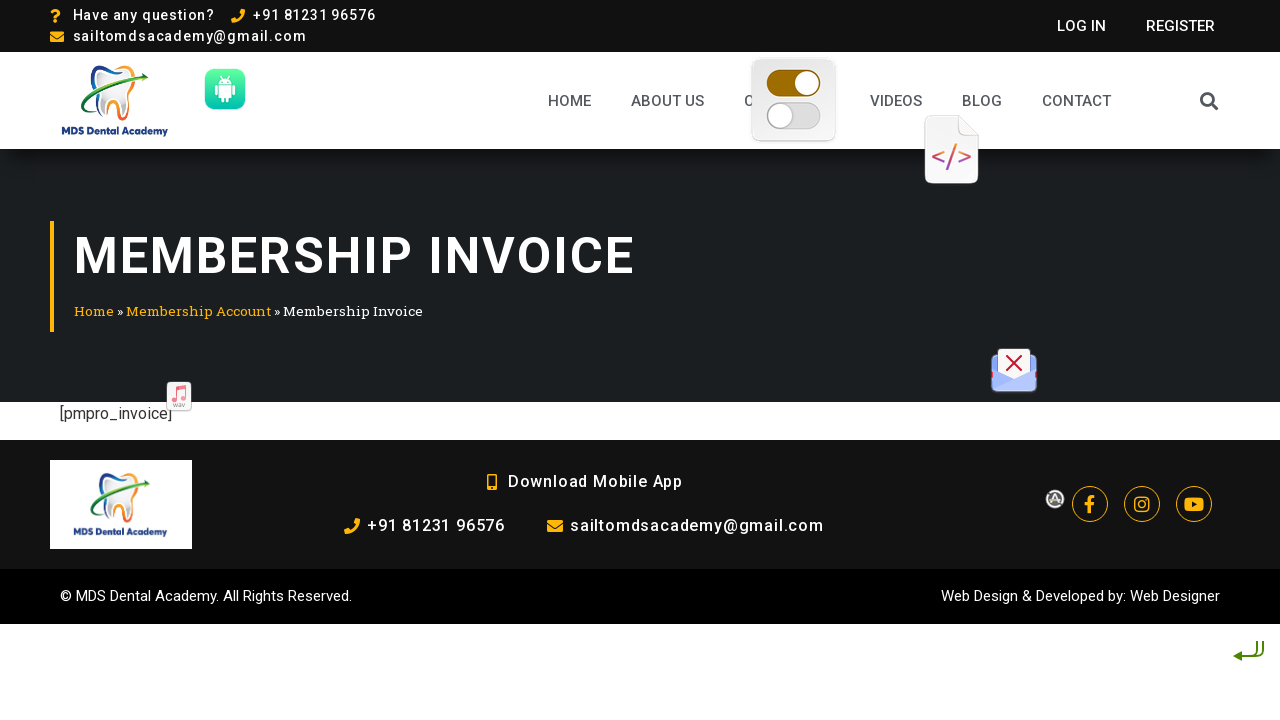 This screenshot has height=720, width=1280. Describe the element at coordinates (951, 149) in the screenshot. I see `a maven xml configuration file` at that location.